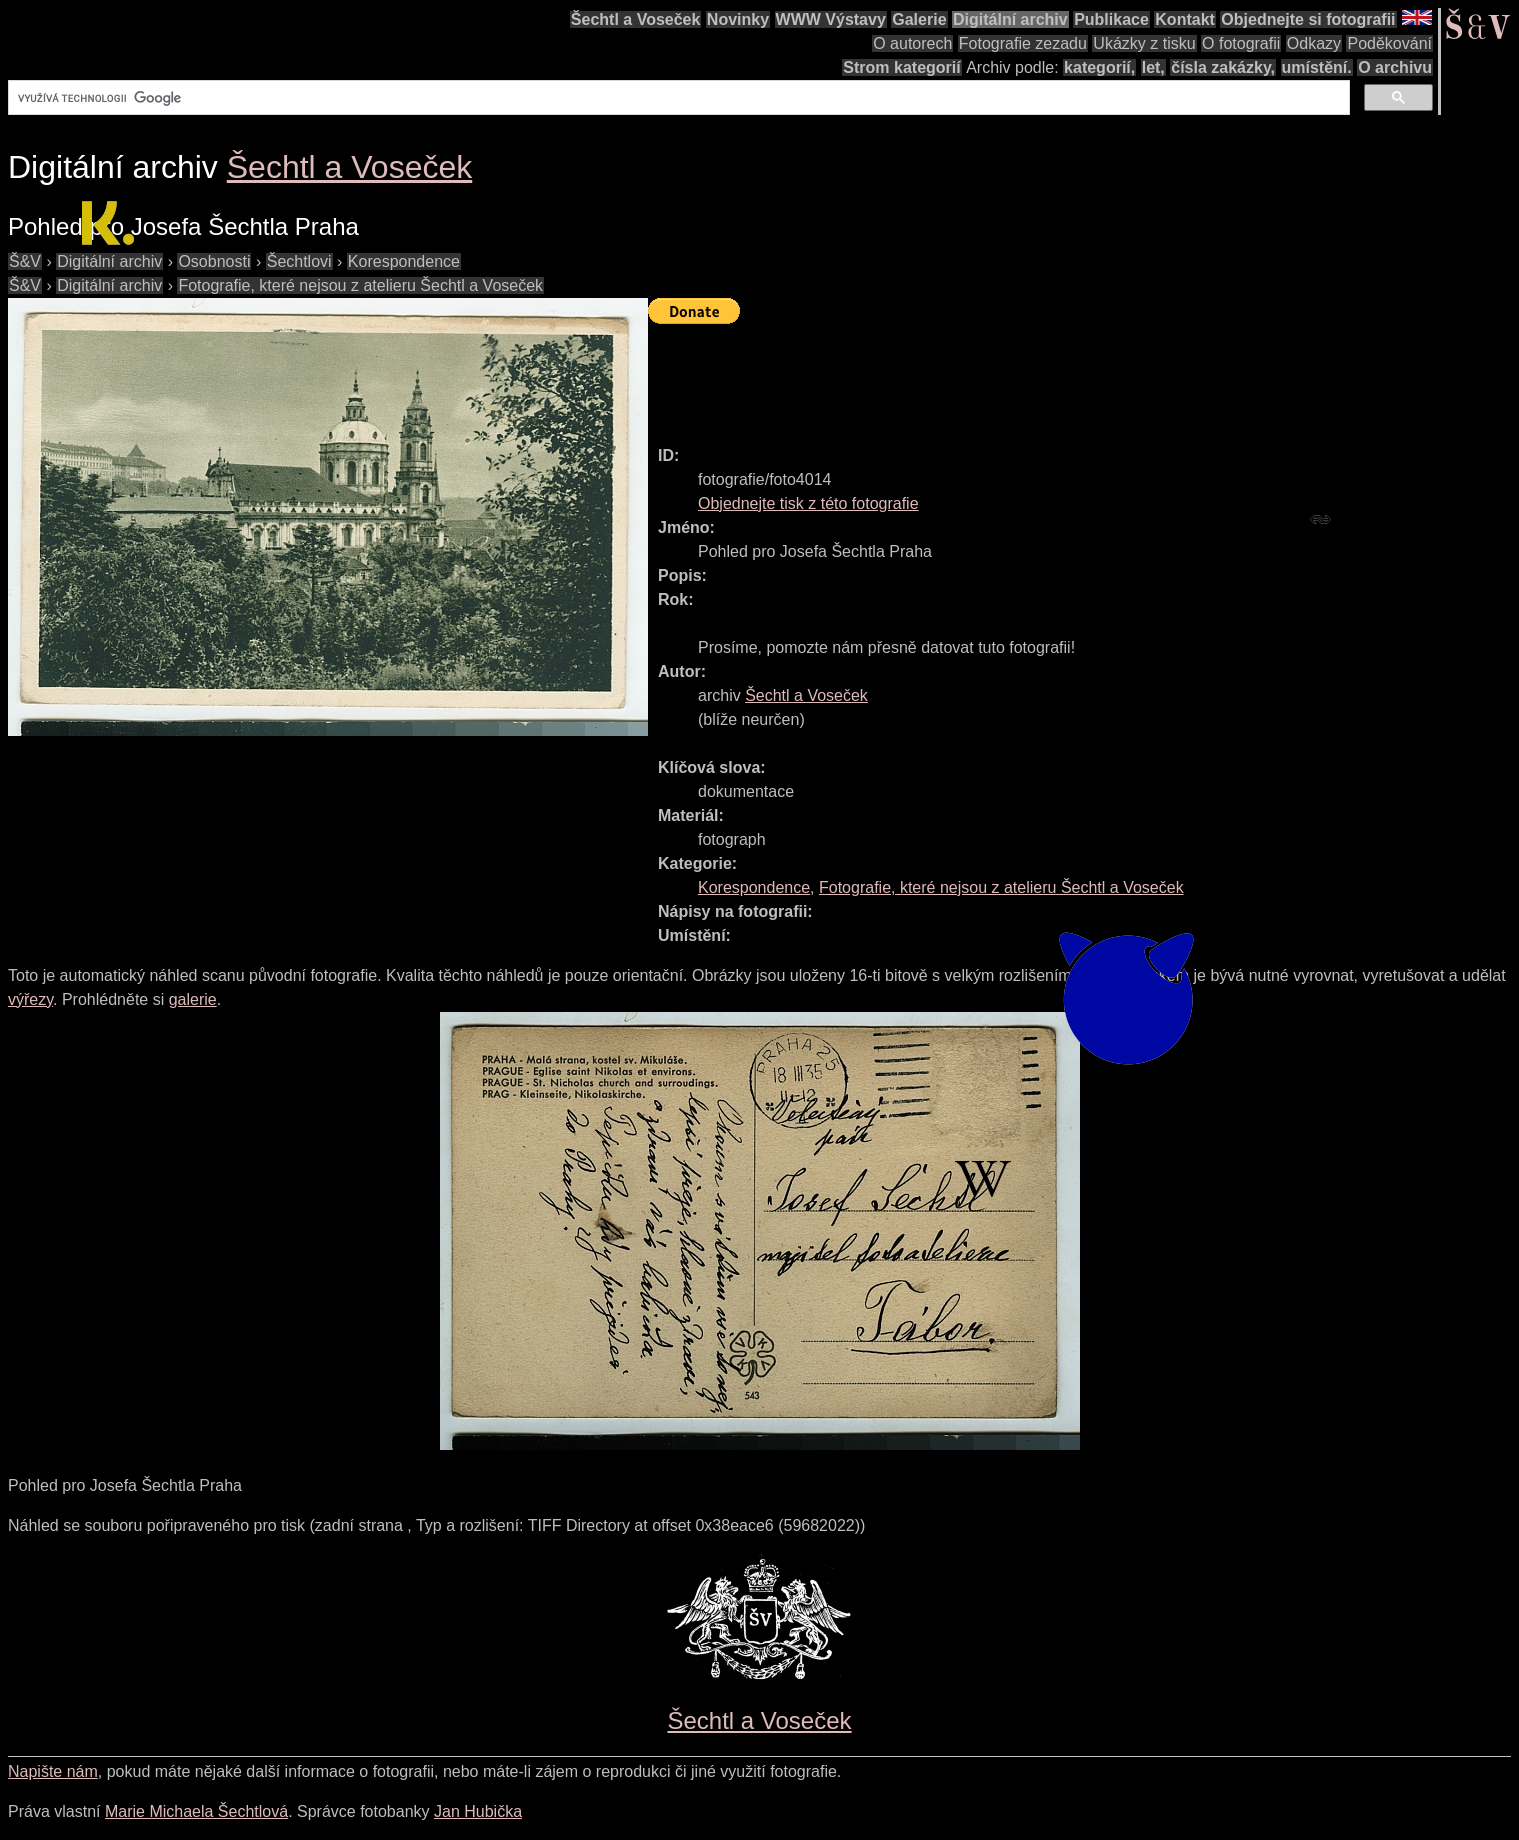 The image size is (1519, 1840). I want to click on pay with Klarna at checkout, so click(108, 223).